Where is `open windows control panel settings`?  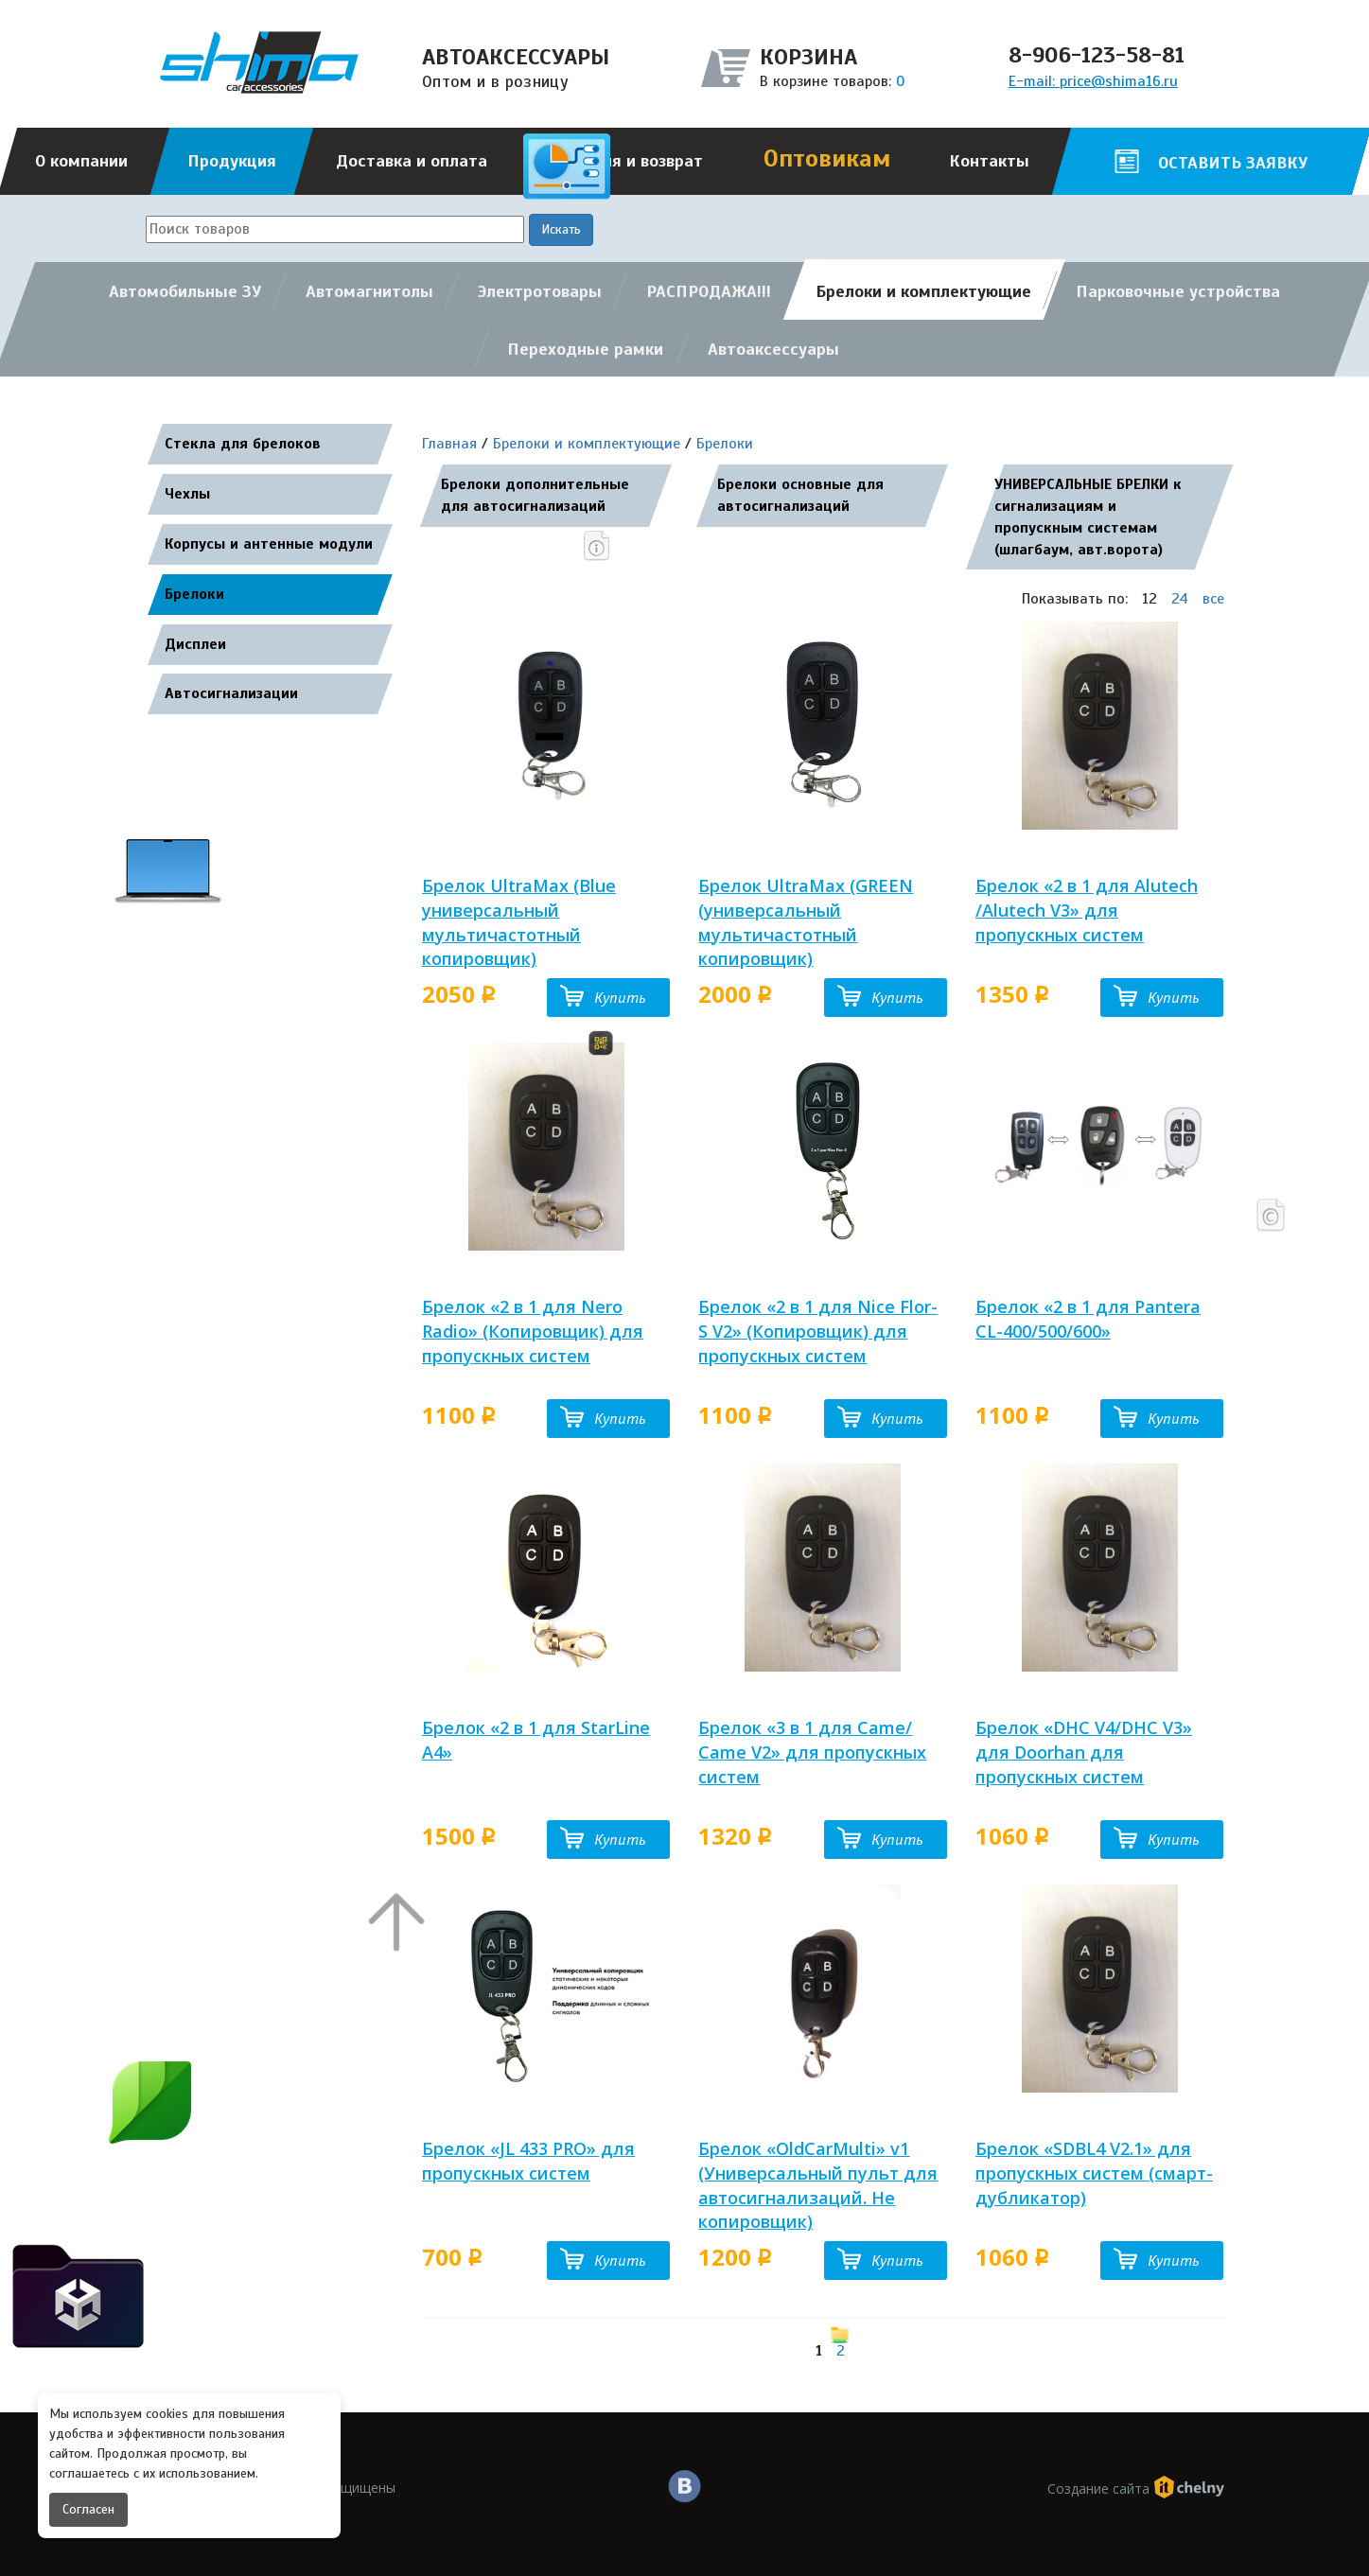
open windows control panel settings is located at coordinates (567, 166).